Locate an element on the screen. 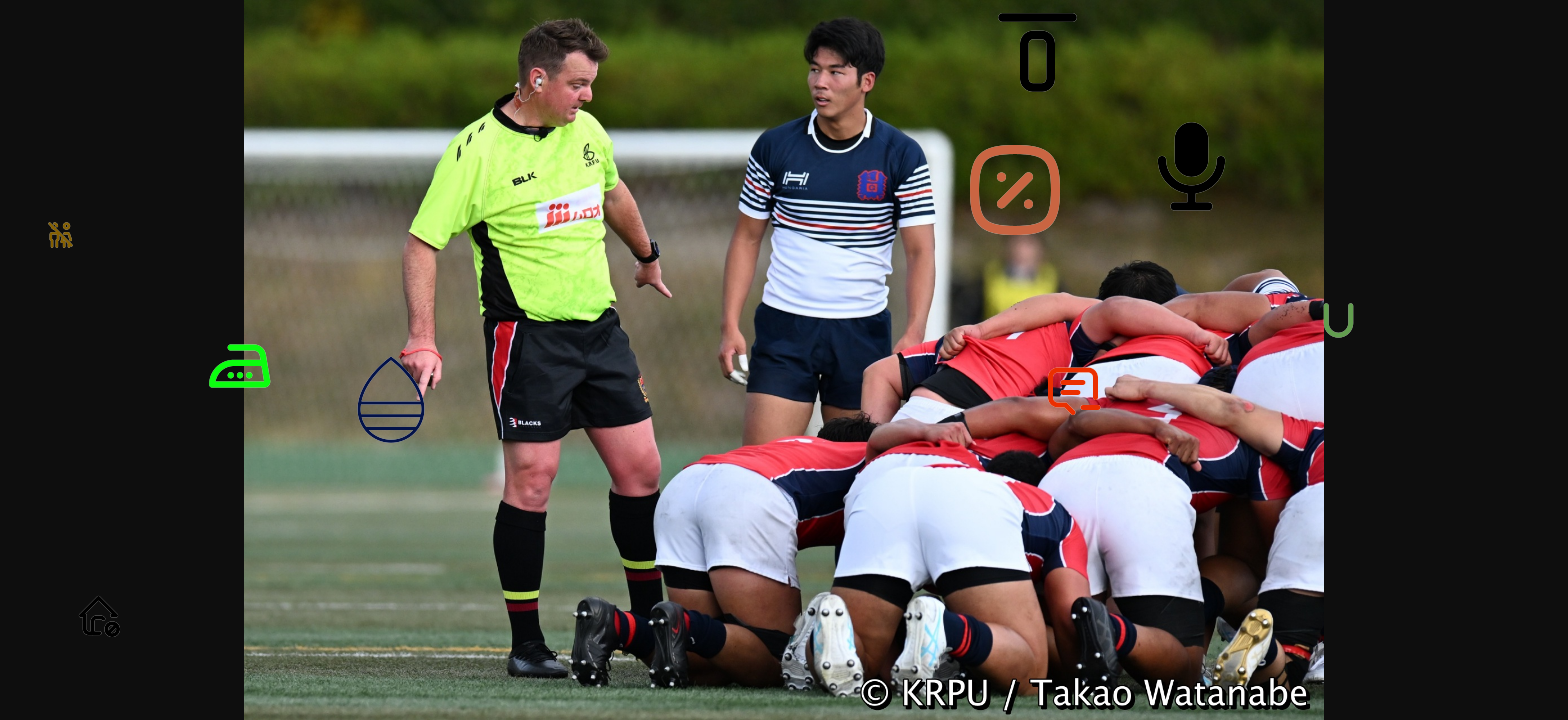  remove a message from the conversation is located at coordinates (1073, 390).